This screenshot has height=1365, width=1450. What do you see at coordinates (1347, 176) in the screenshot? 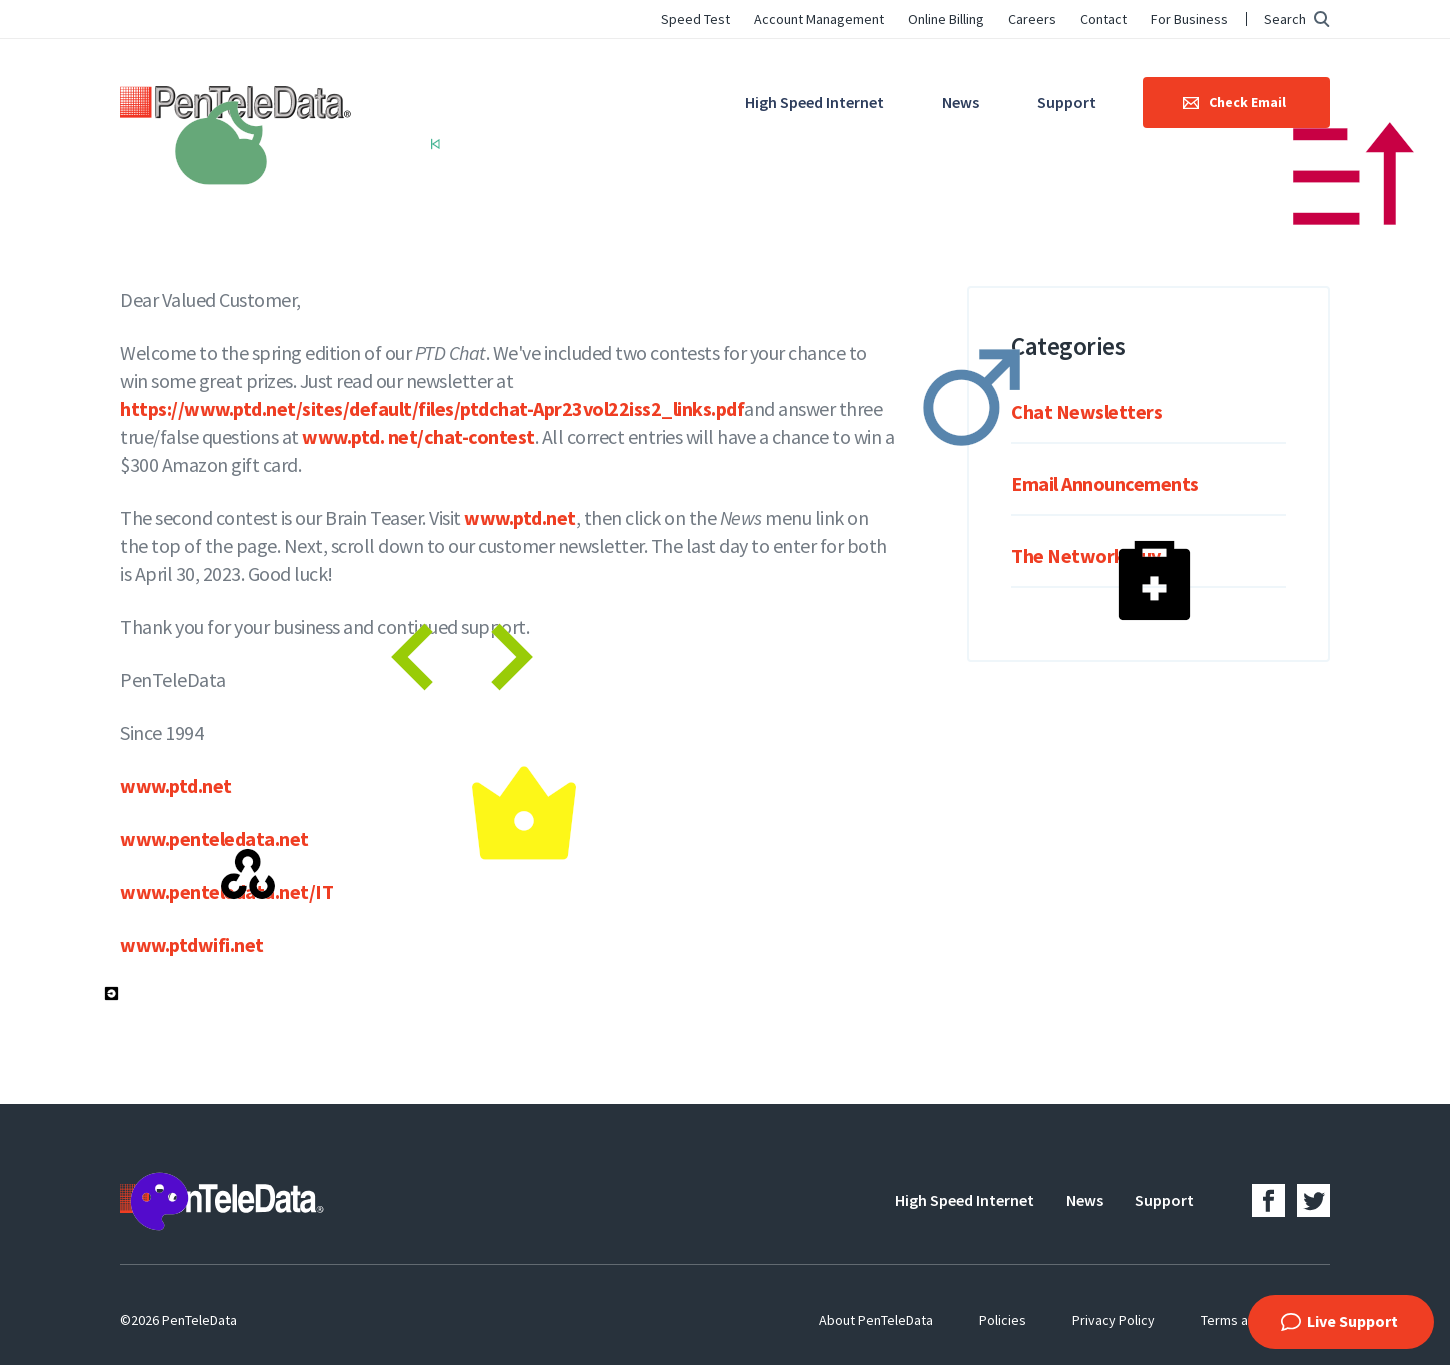
I see `sort items in ascending order` at bounding box center [1347, 176].